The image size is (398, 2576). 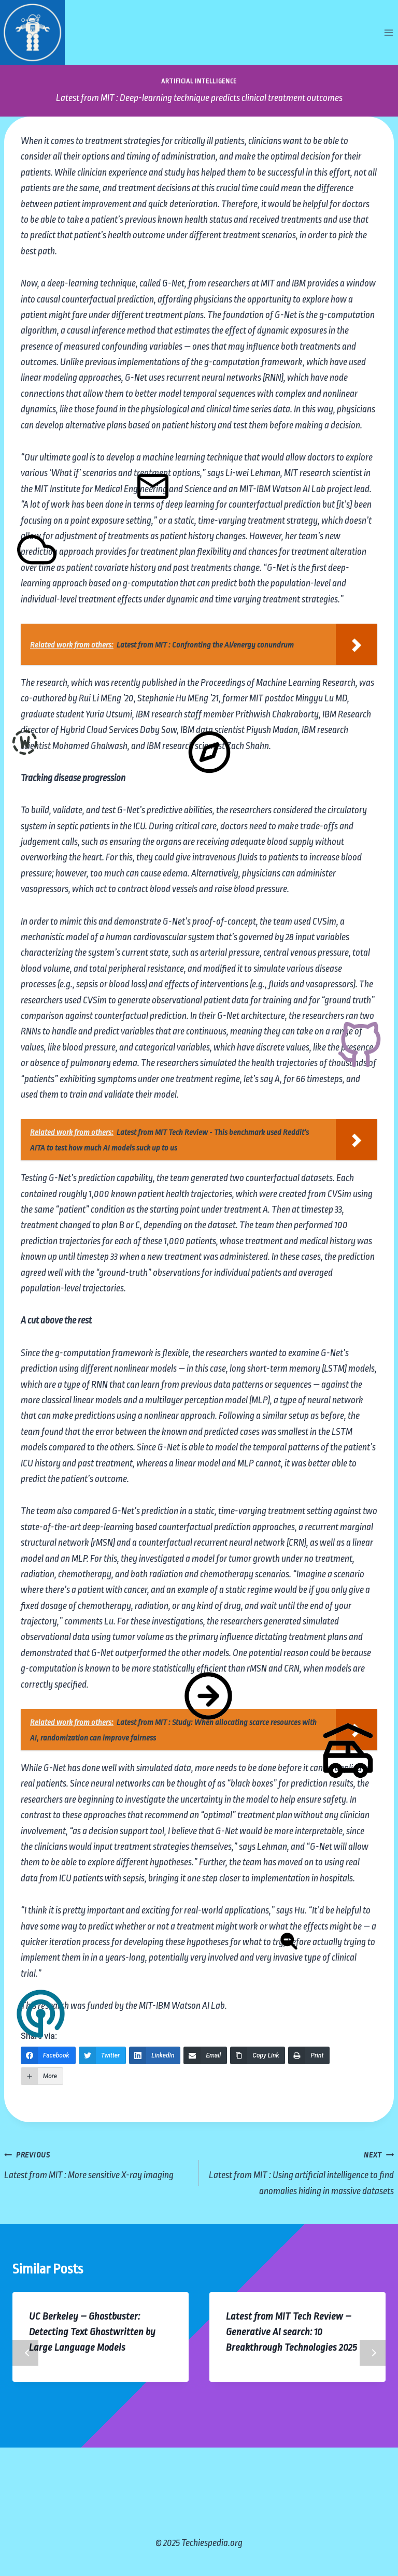 What do you see at coordinates (40, 2013) in the screenshot?
I see `access radar or scanning functionality` at bounding box center [40, 2013].